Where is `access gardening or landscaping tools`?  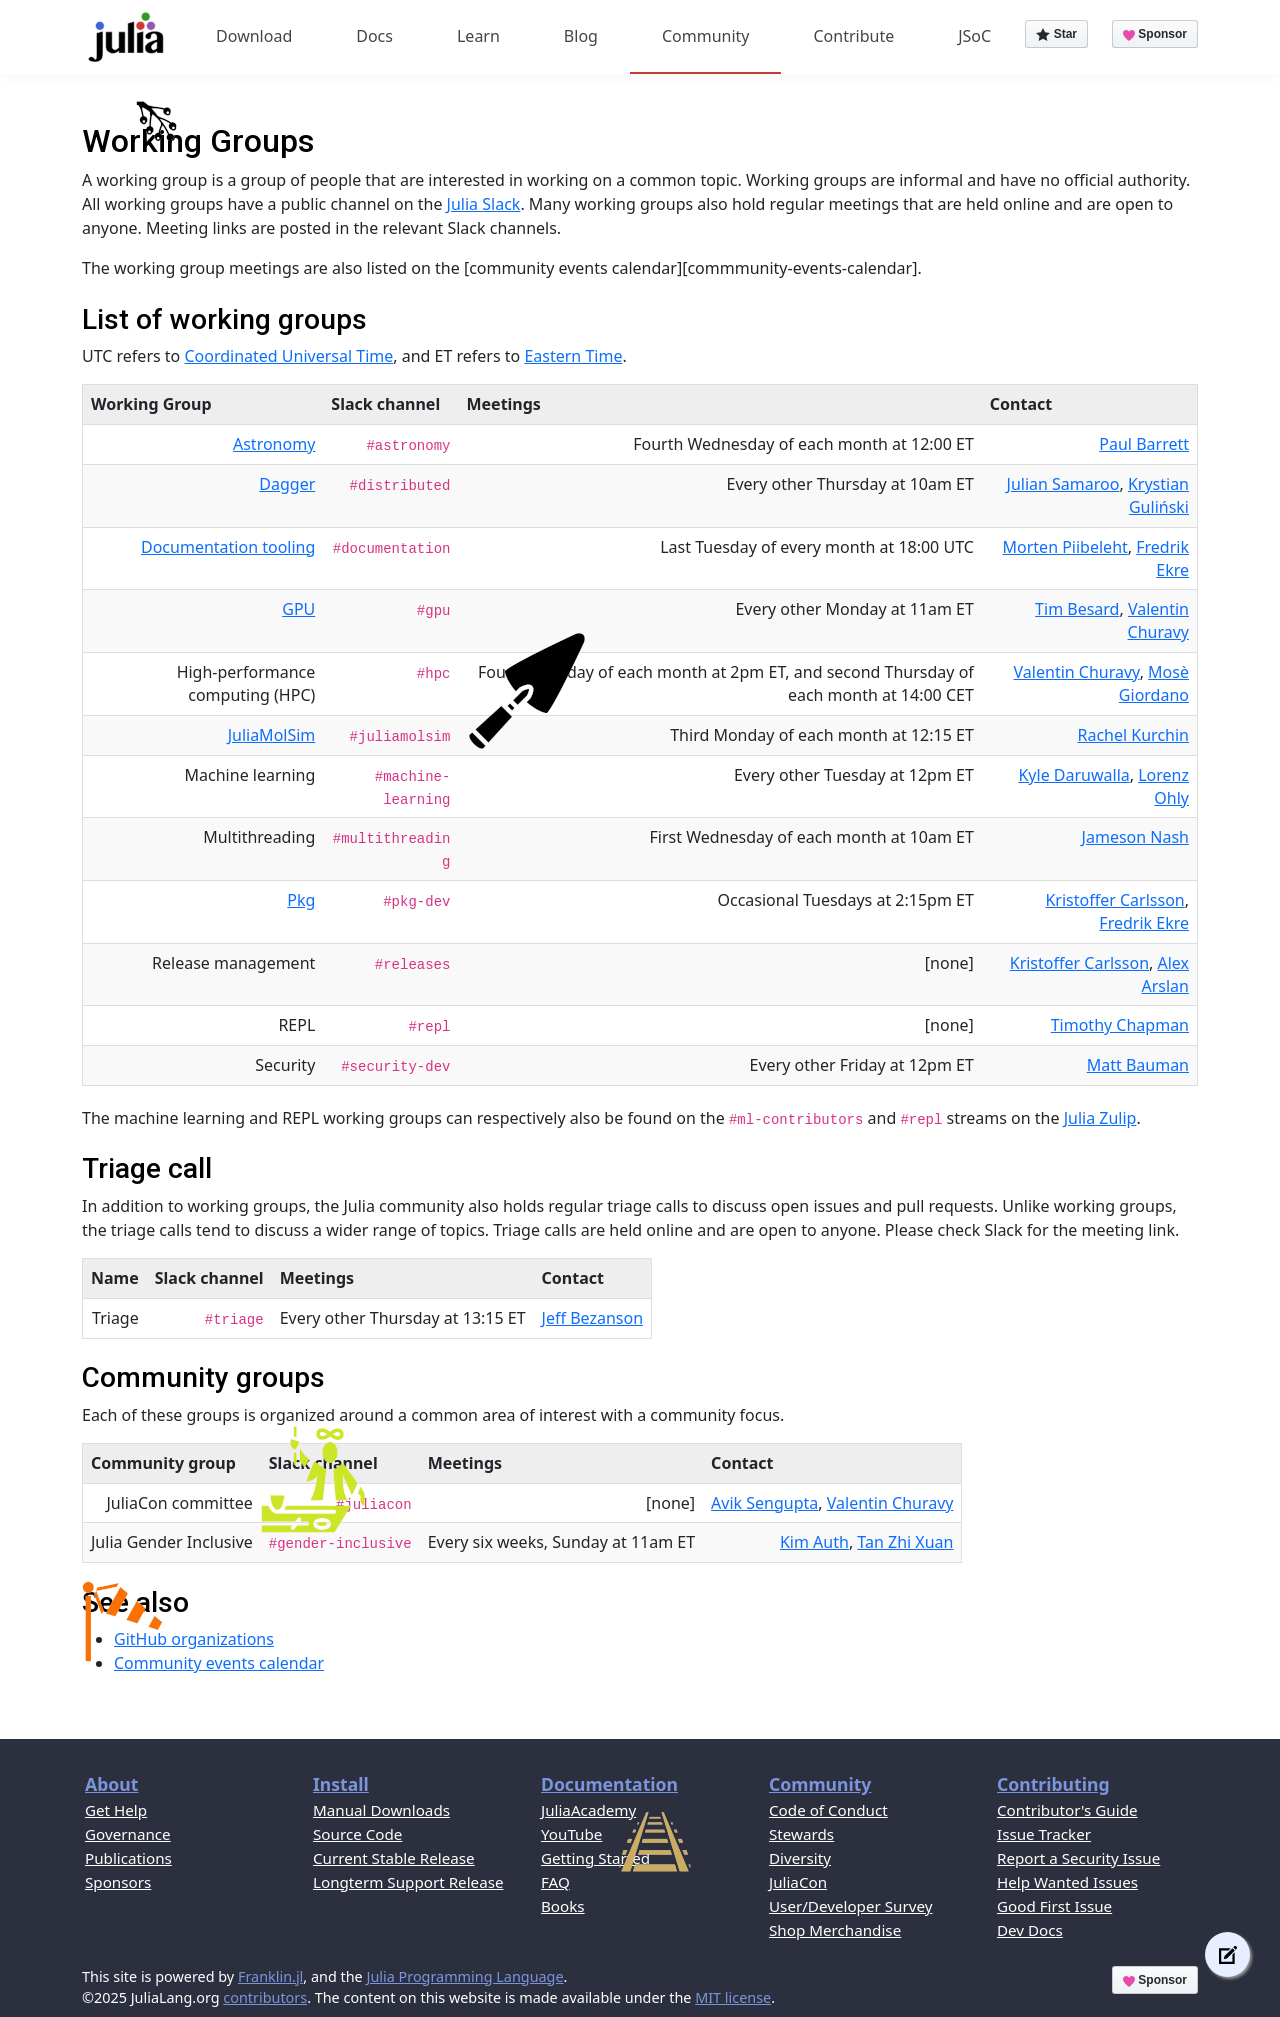
access gardening or landscaping tools is located at coordinates (527, 691).